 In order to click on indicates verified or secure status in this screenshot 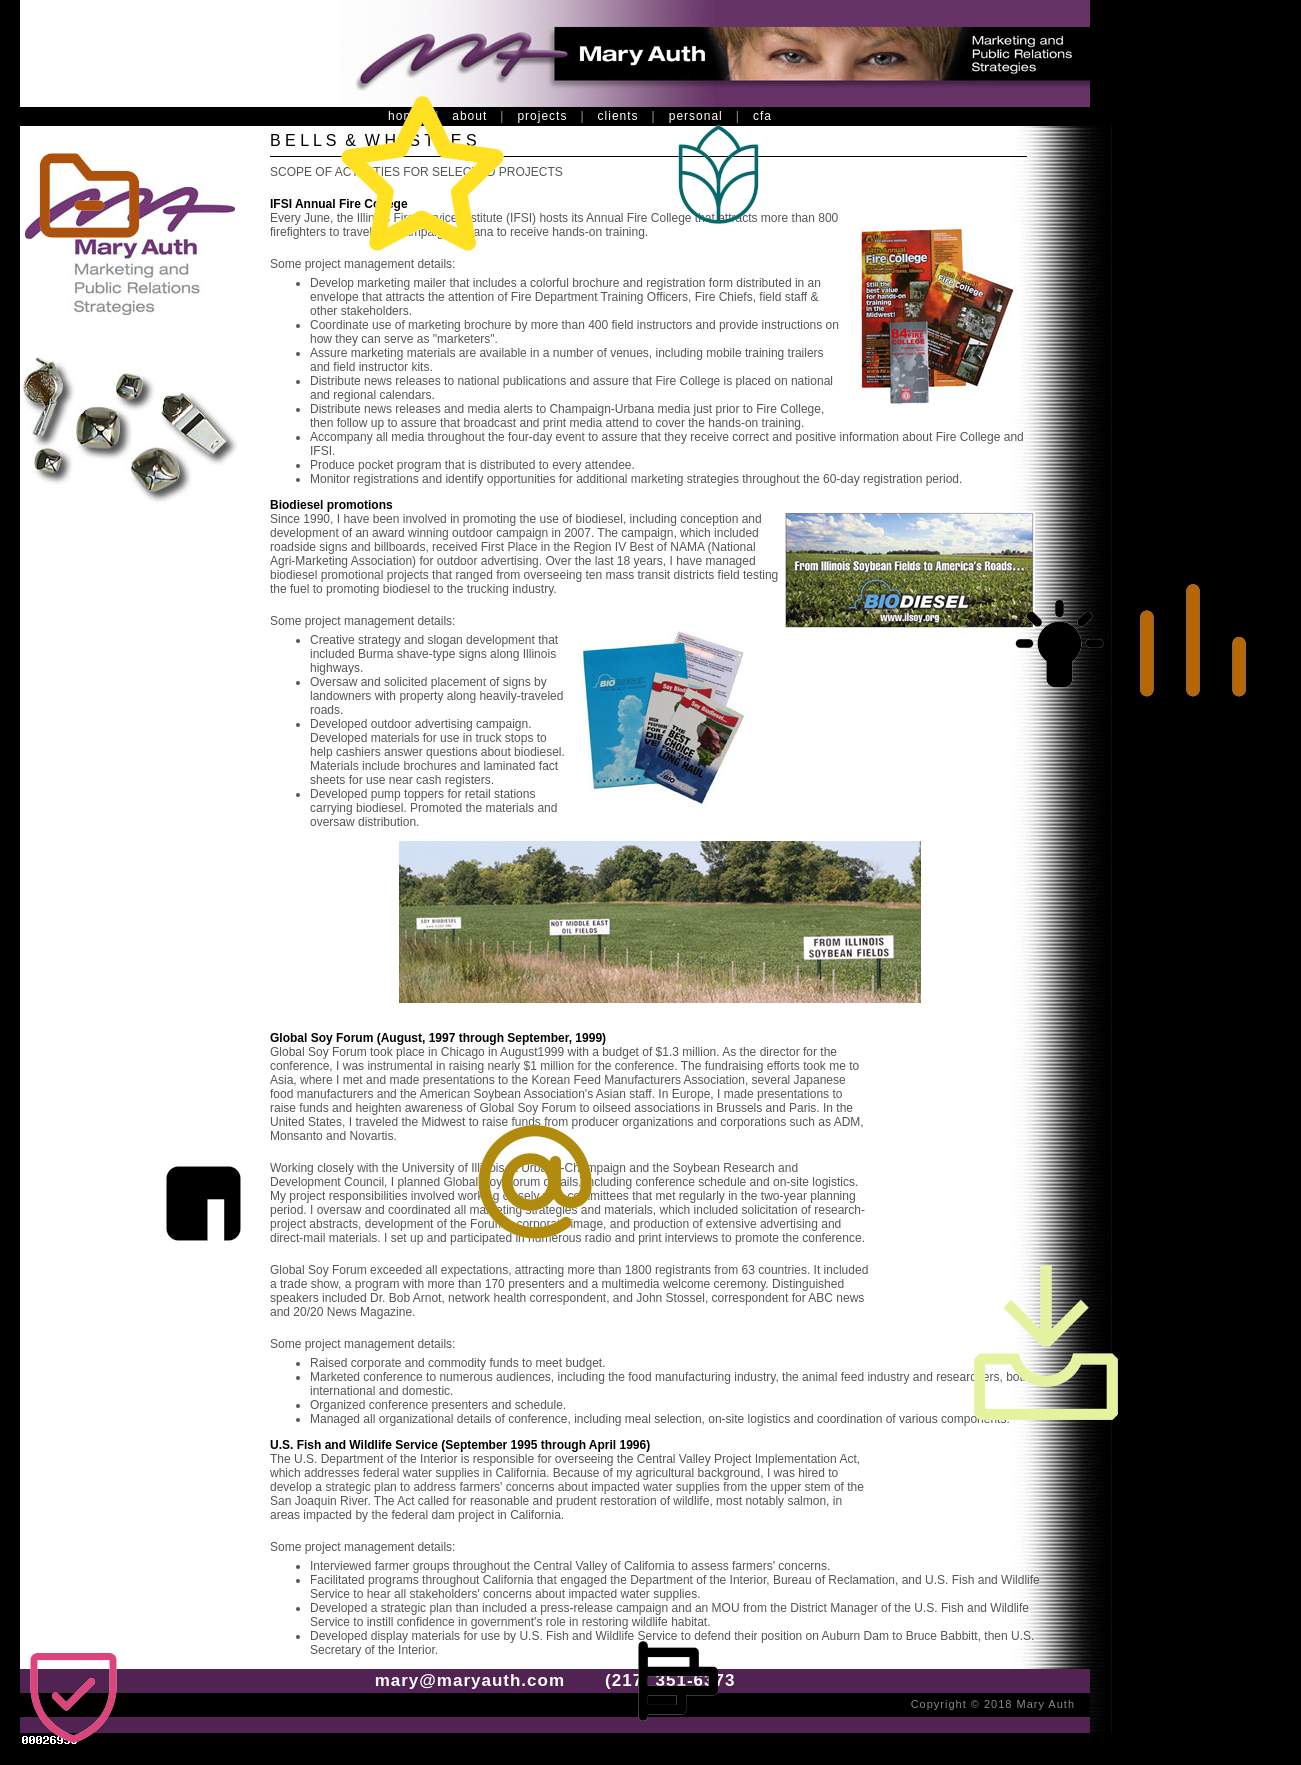, I will do `click(73, 1692)`.